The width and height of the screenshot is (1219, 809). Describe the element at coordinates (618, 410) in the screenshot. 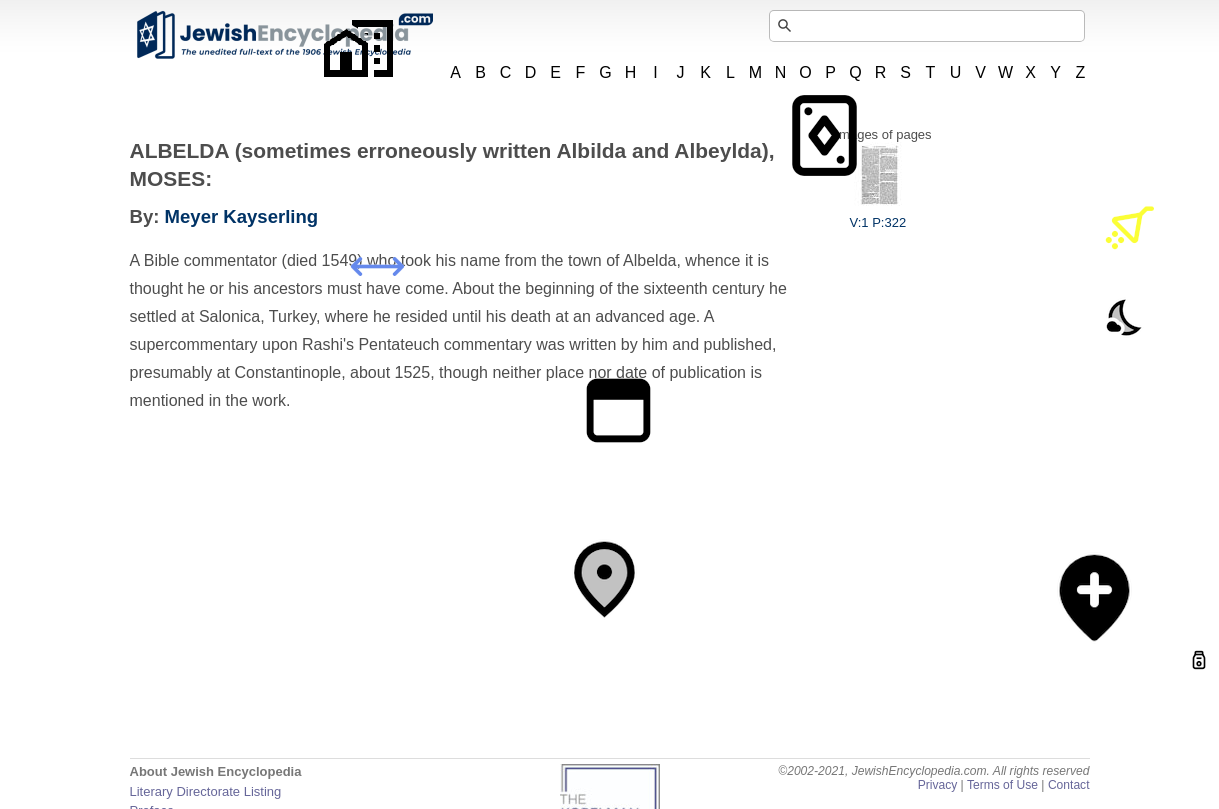

I see `toggle the navigation bar visibility` at that location.